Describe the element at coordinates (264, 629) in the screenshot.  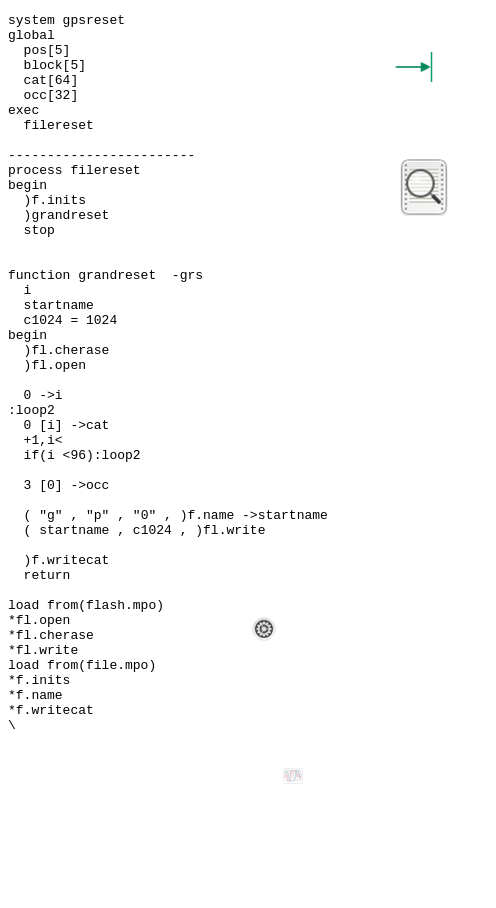
I see `open system preferences` at that location.